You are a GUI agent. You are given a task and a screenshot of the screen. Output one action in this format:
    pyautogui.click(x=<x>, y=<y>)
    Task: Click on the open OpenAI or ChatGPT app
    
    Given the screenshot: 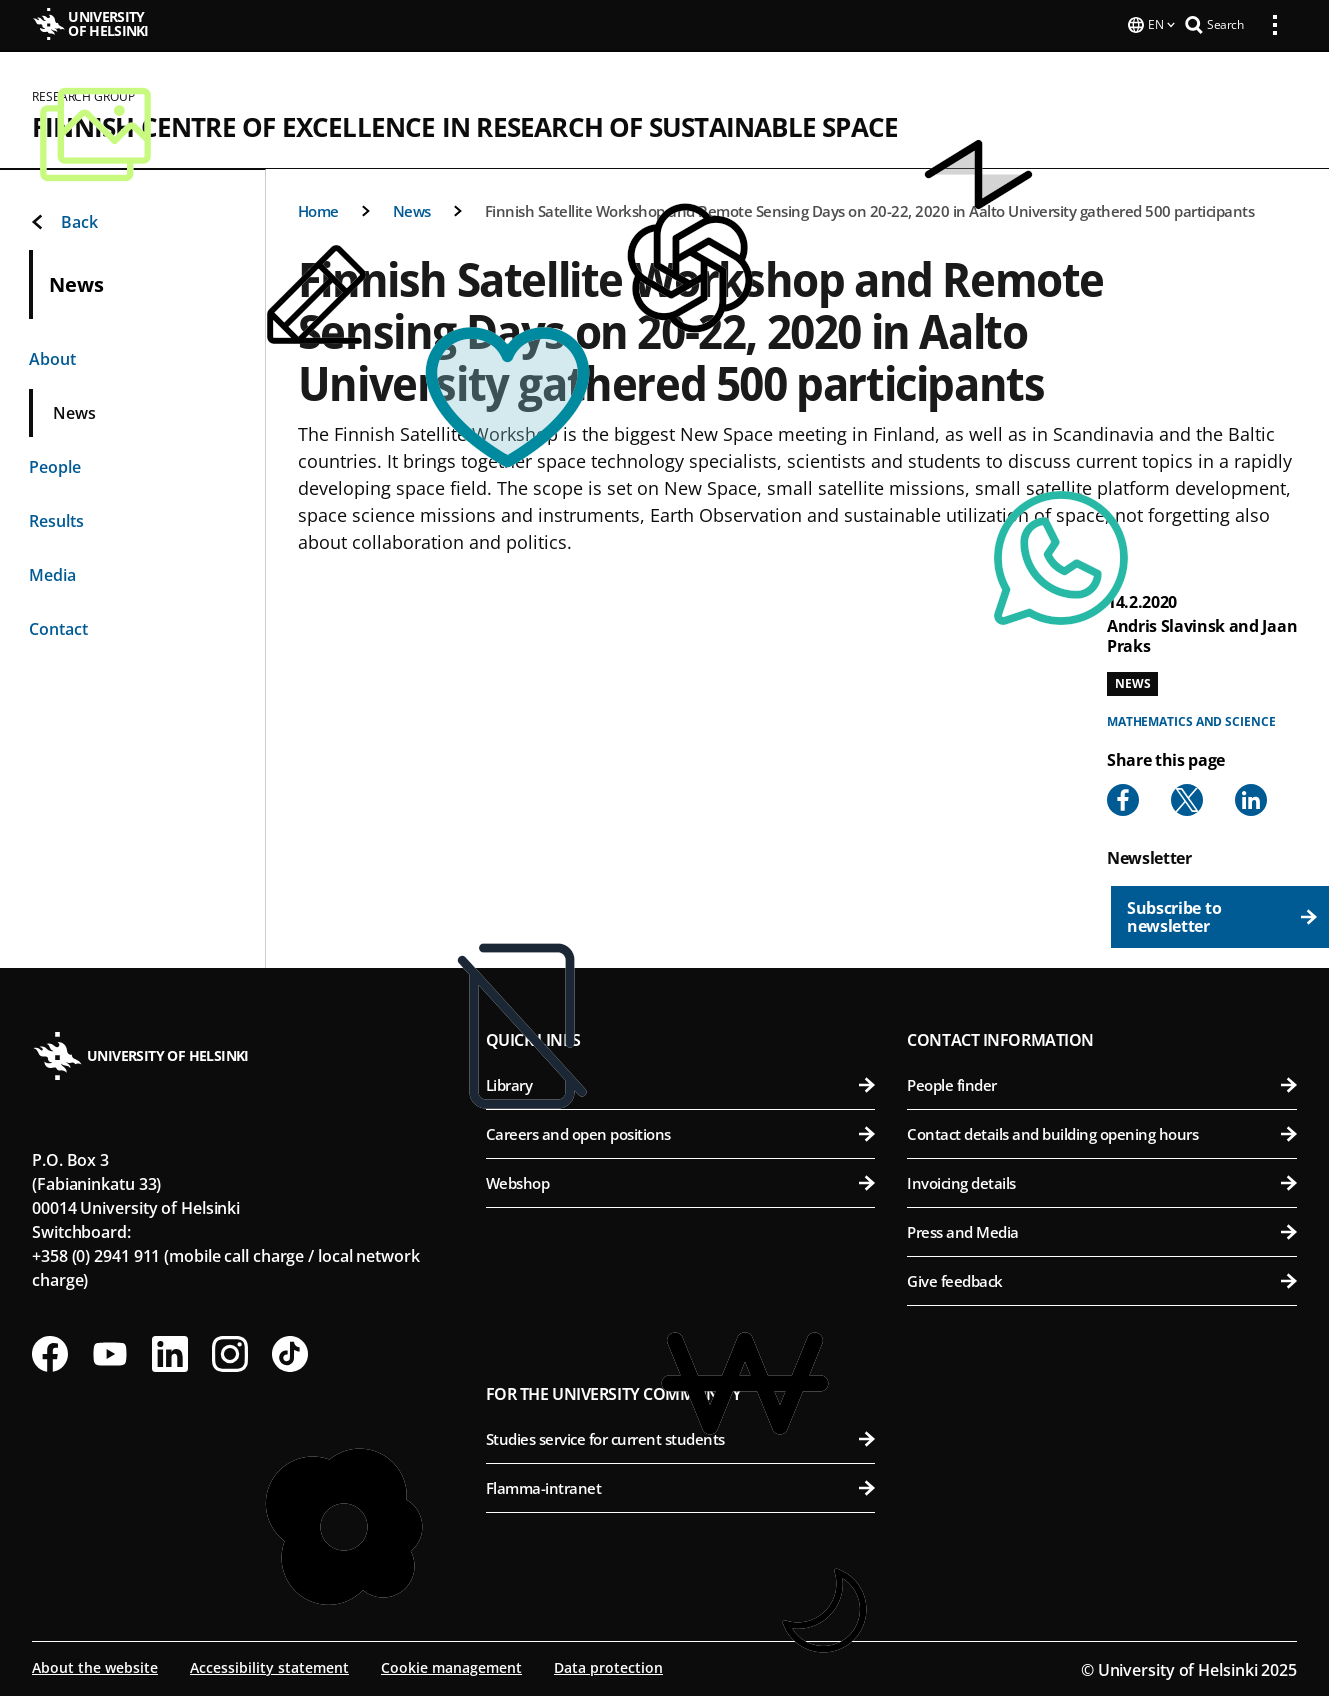 What is the action you would take?
    pyautogui.click(x=690, y=268)
    